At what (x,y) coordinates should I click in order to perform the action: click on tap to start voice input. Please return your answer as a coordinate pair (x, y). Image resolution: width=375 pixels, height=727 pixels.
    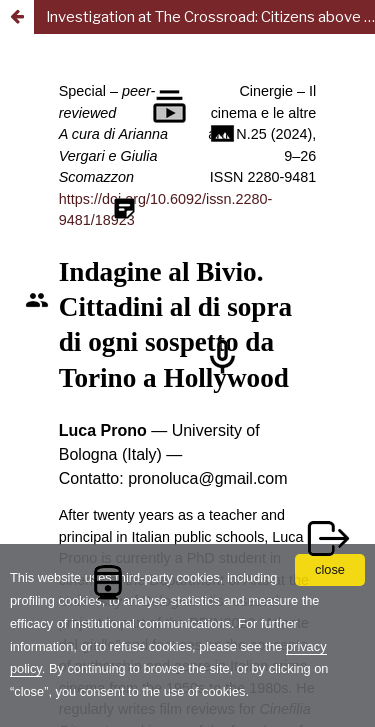
    Looking at the image, I should click on (222, 357).